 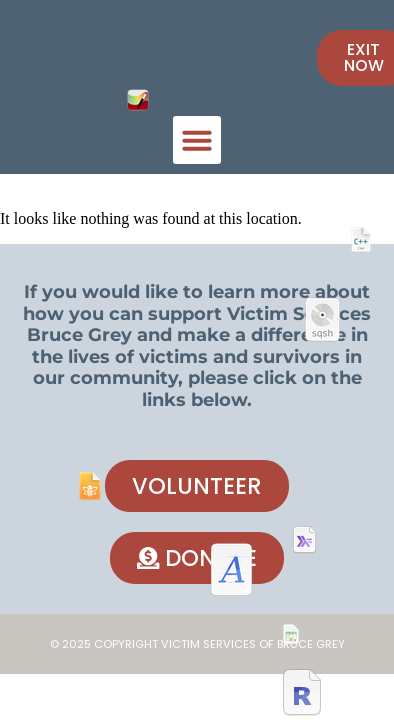 I want to click on open a spreadsheet file, so click(x=291, y=634).